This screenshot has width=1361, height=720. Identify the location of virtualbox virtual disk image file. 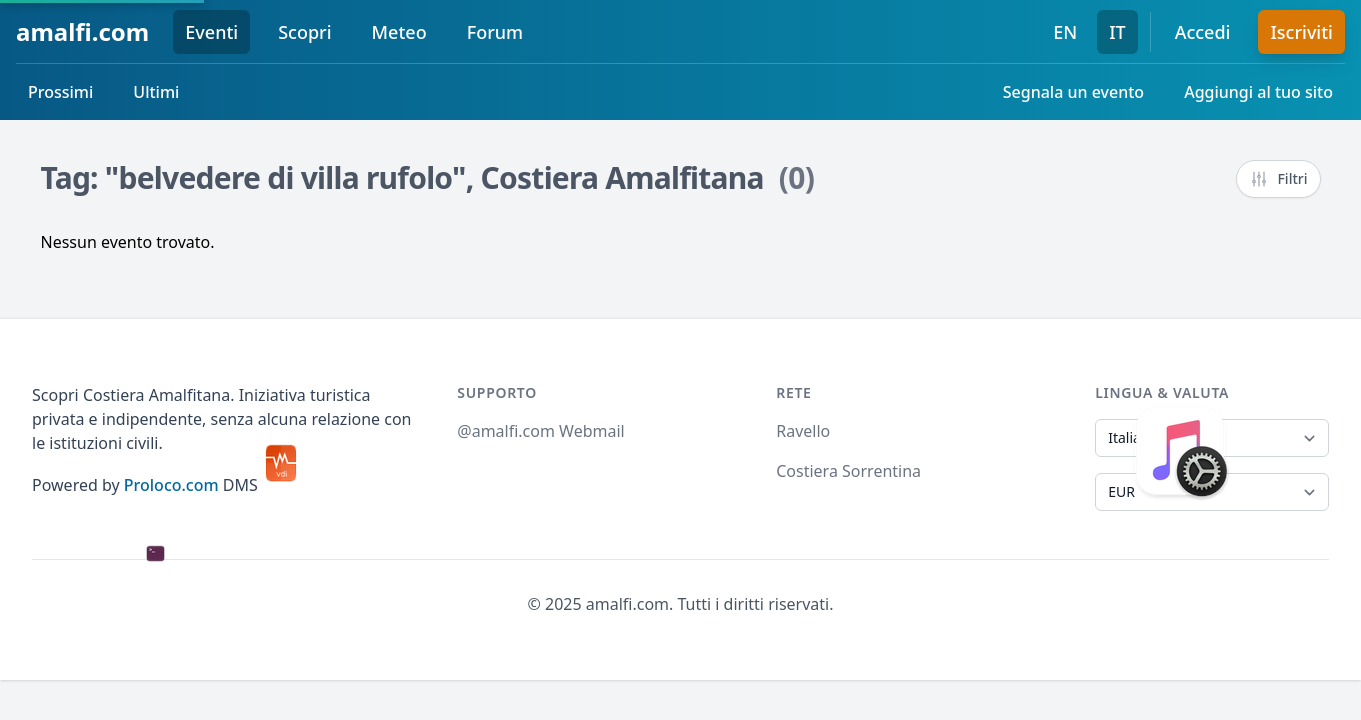
(281, 463).